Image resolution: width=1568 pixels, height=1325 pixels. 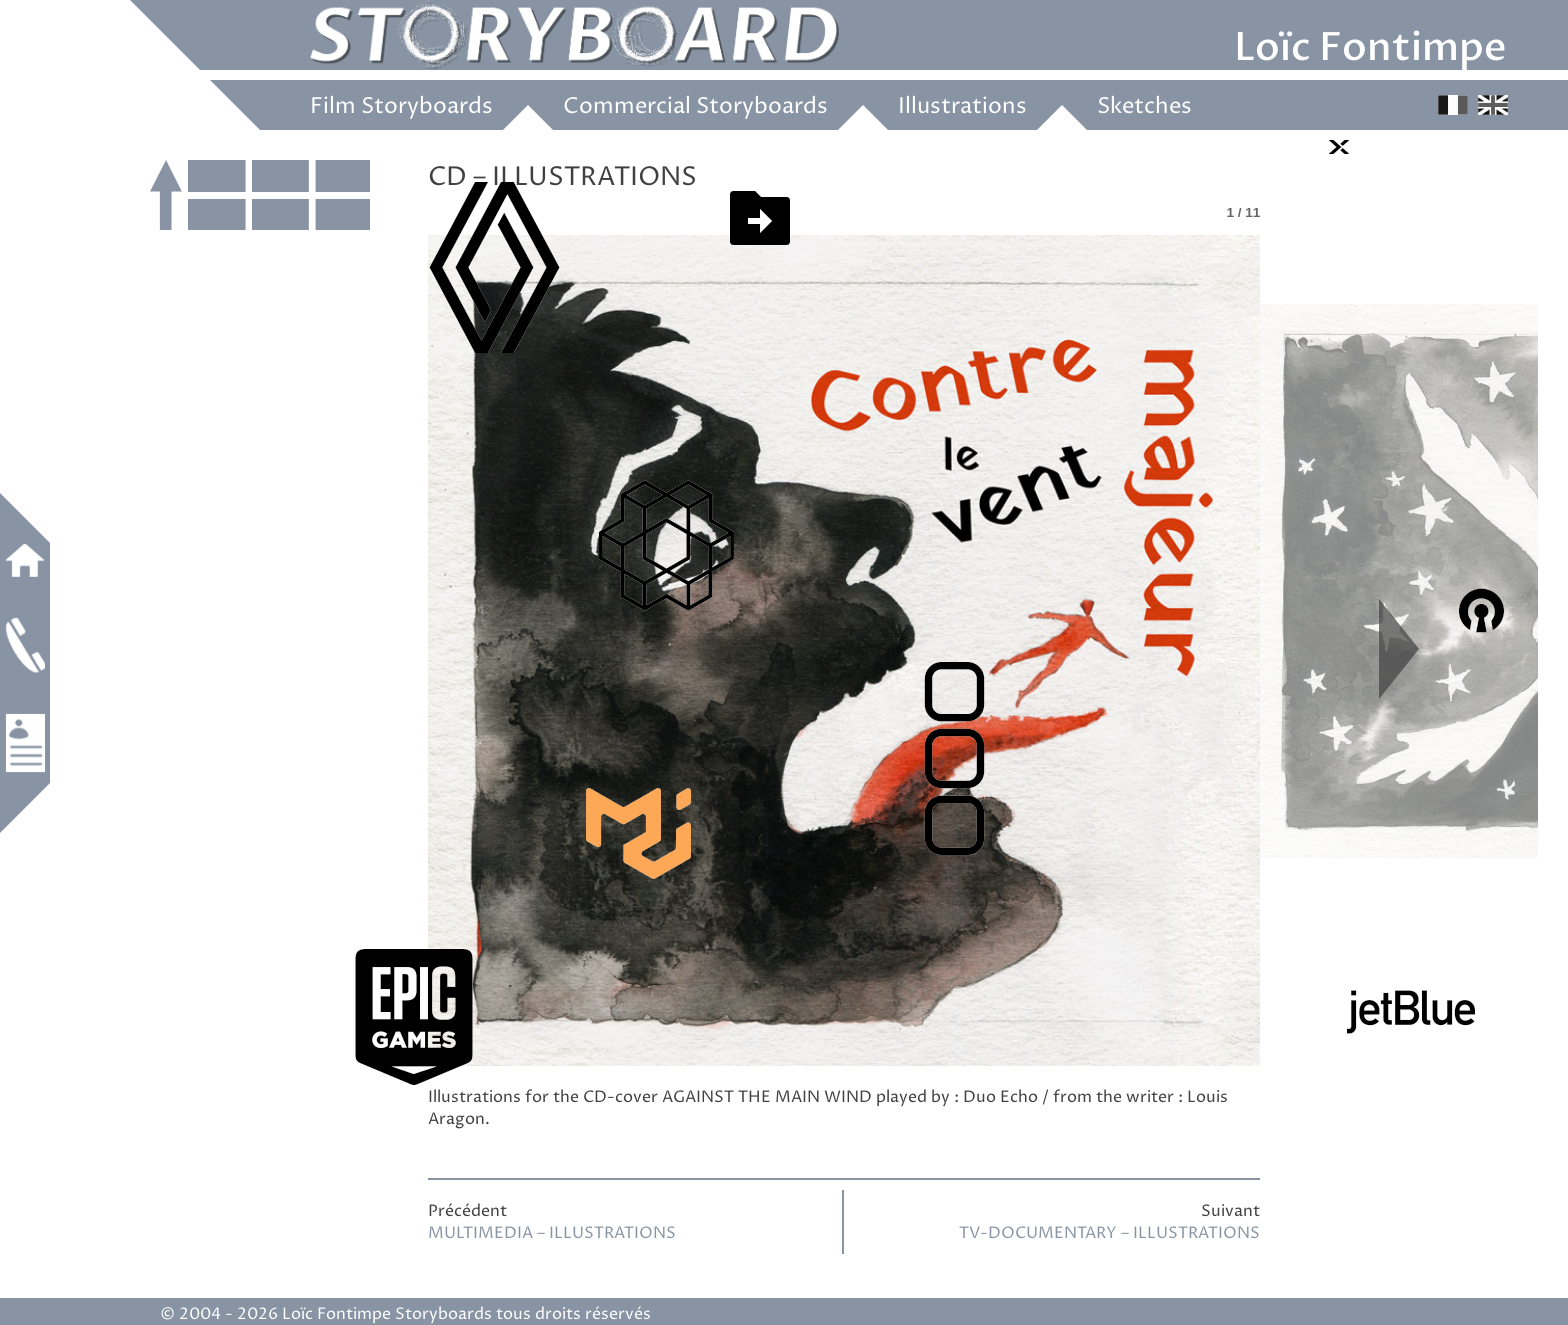 What do you see at coordinates (760, 218) in the screenshot?
I see `move files to another folder` at bounding box center [760, 218].